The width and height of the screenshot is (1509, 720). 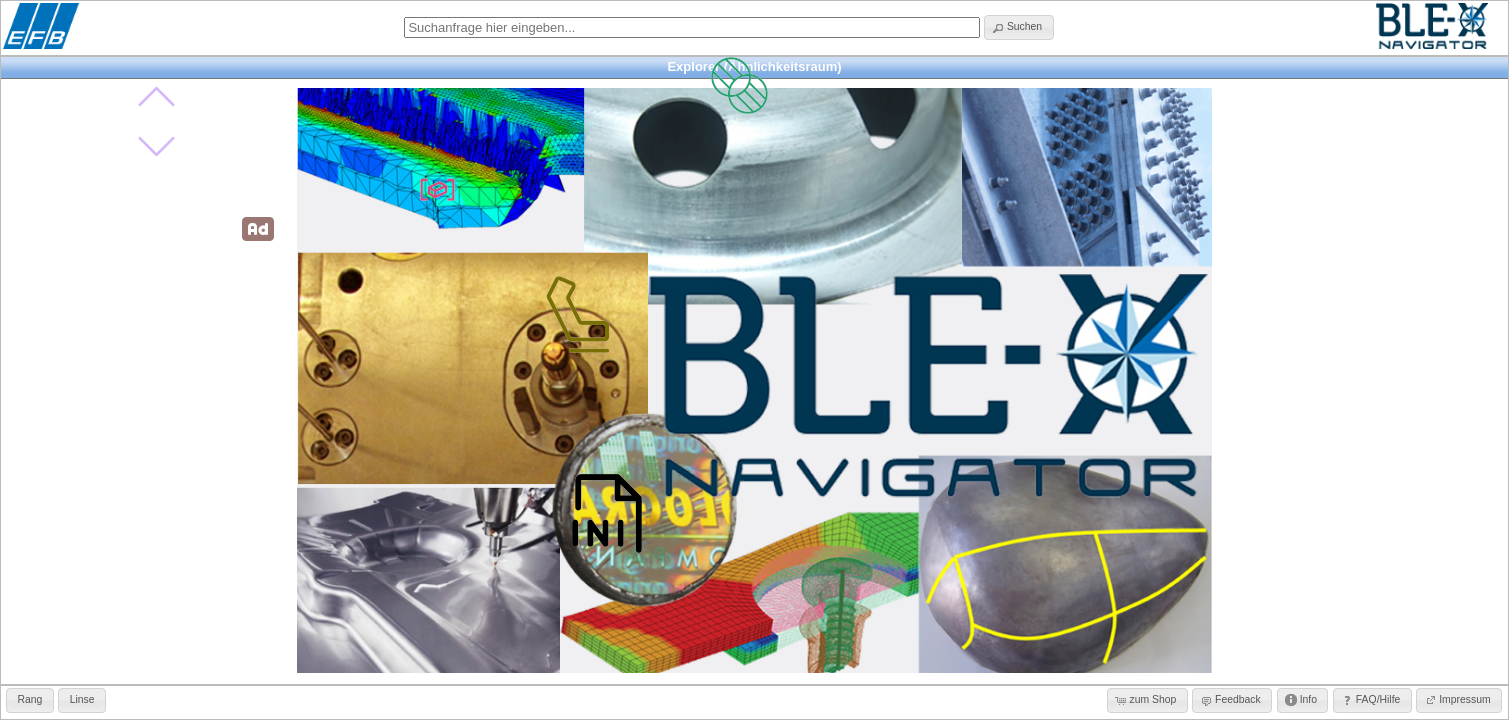 I want to click on exclude overlapping elements from selection, so click(x=739, y=85).